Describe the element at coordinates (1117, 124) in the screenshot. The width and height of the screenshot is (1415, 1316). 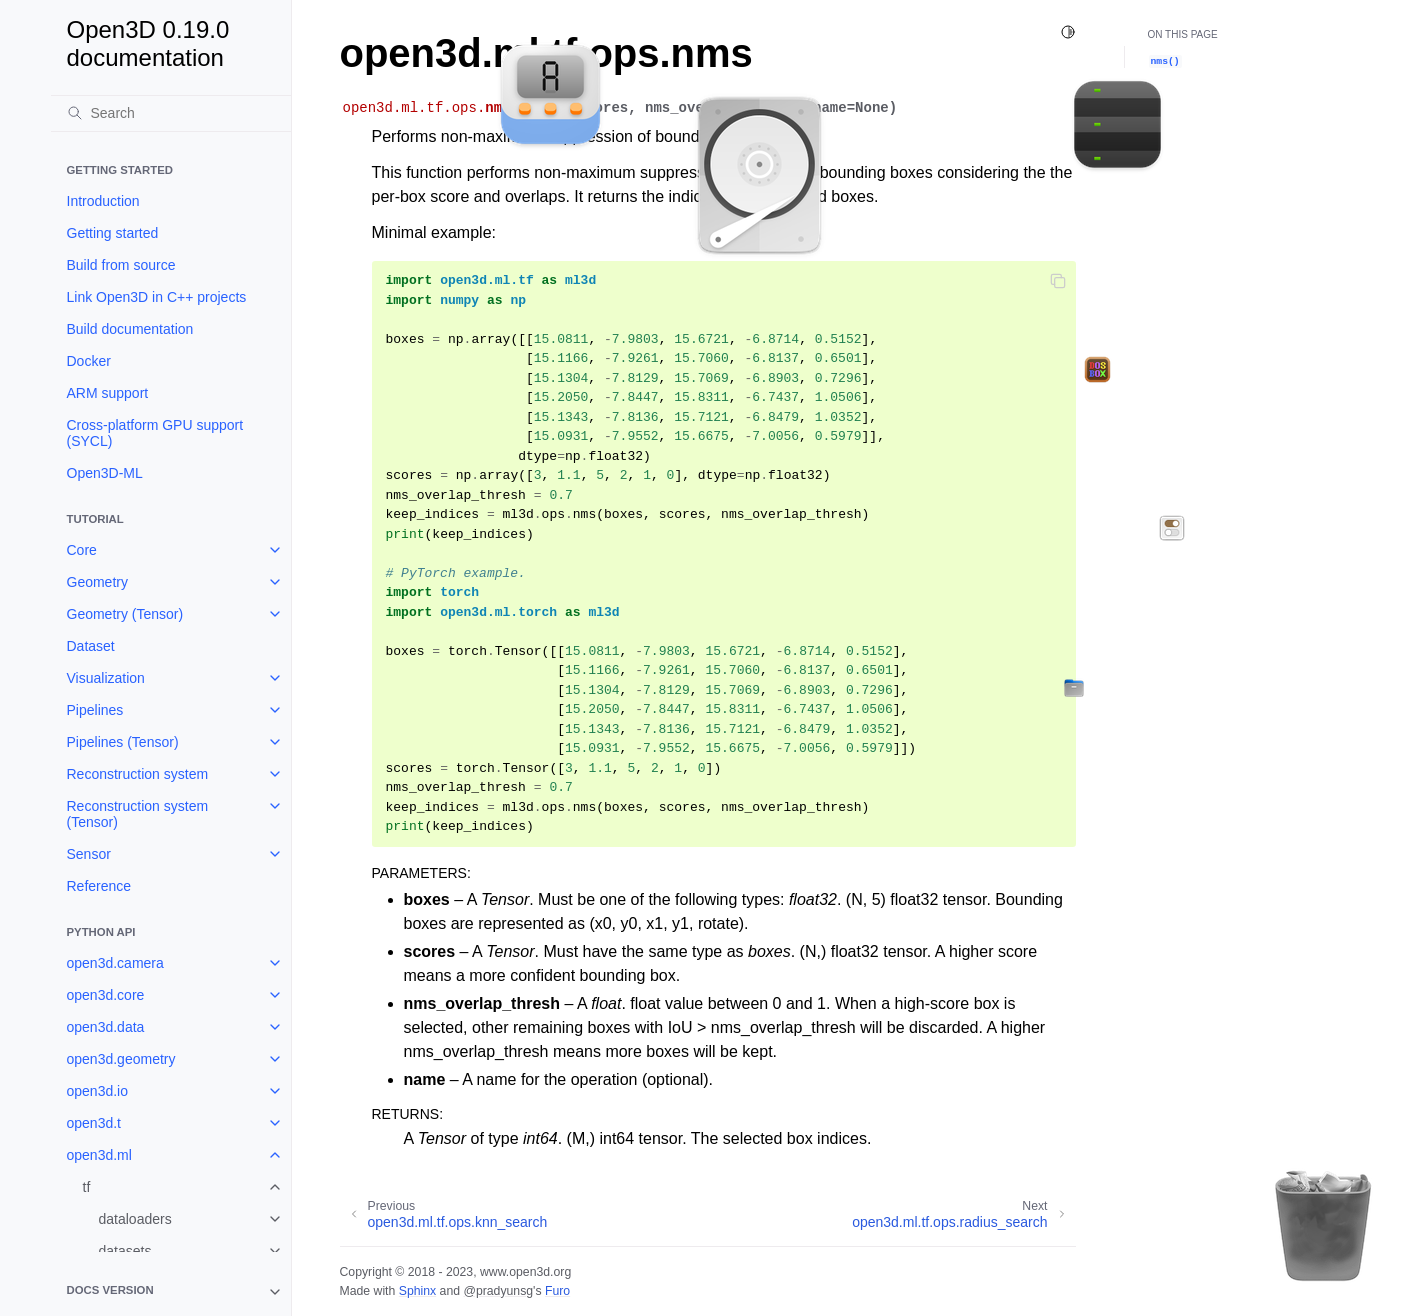
I see `access network server settings` at that location.